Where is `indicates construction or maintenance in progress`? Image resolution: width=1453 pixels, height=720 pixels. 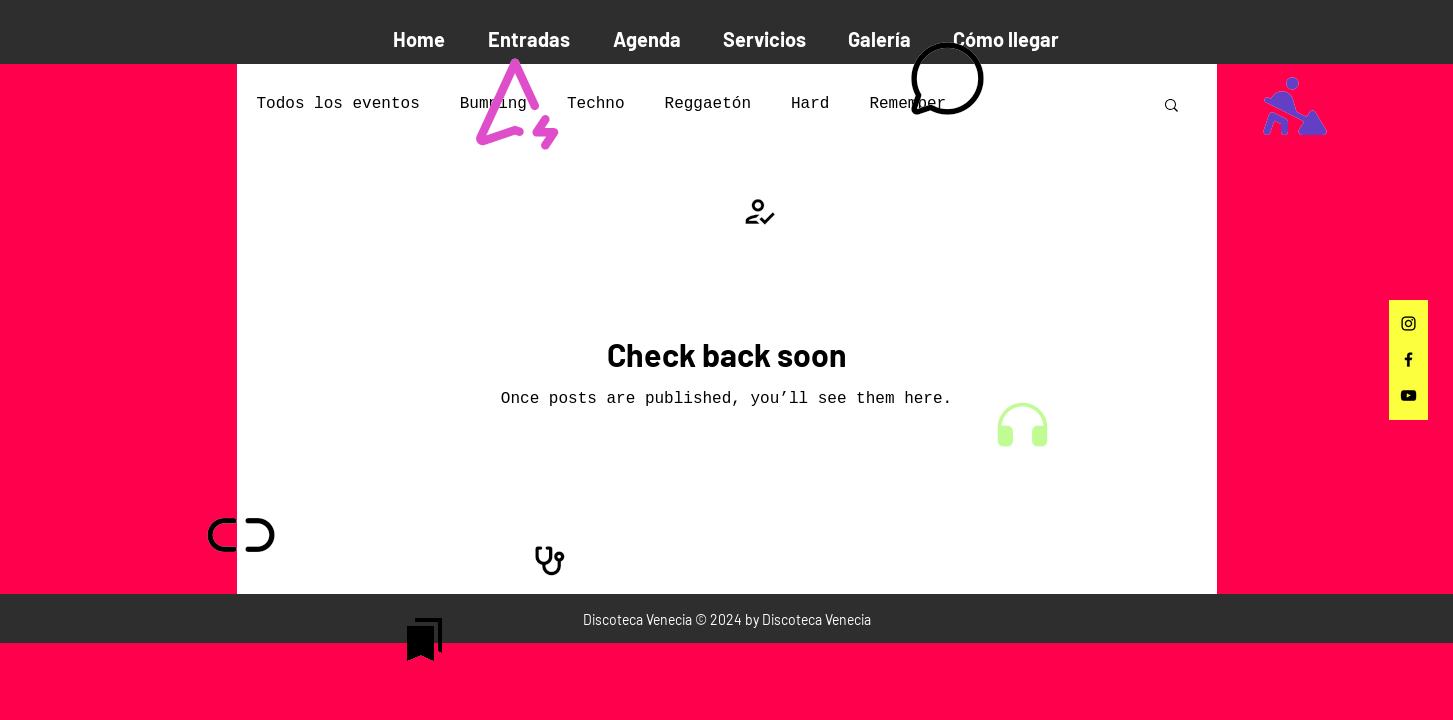 indicates construction or maintenance in progress is located at coordinates (1295, 107).